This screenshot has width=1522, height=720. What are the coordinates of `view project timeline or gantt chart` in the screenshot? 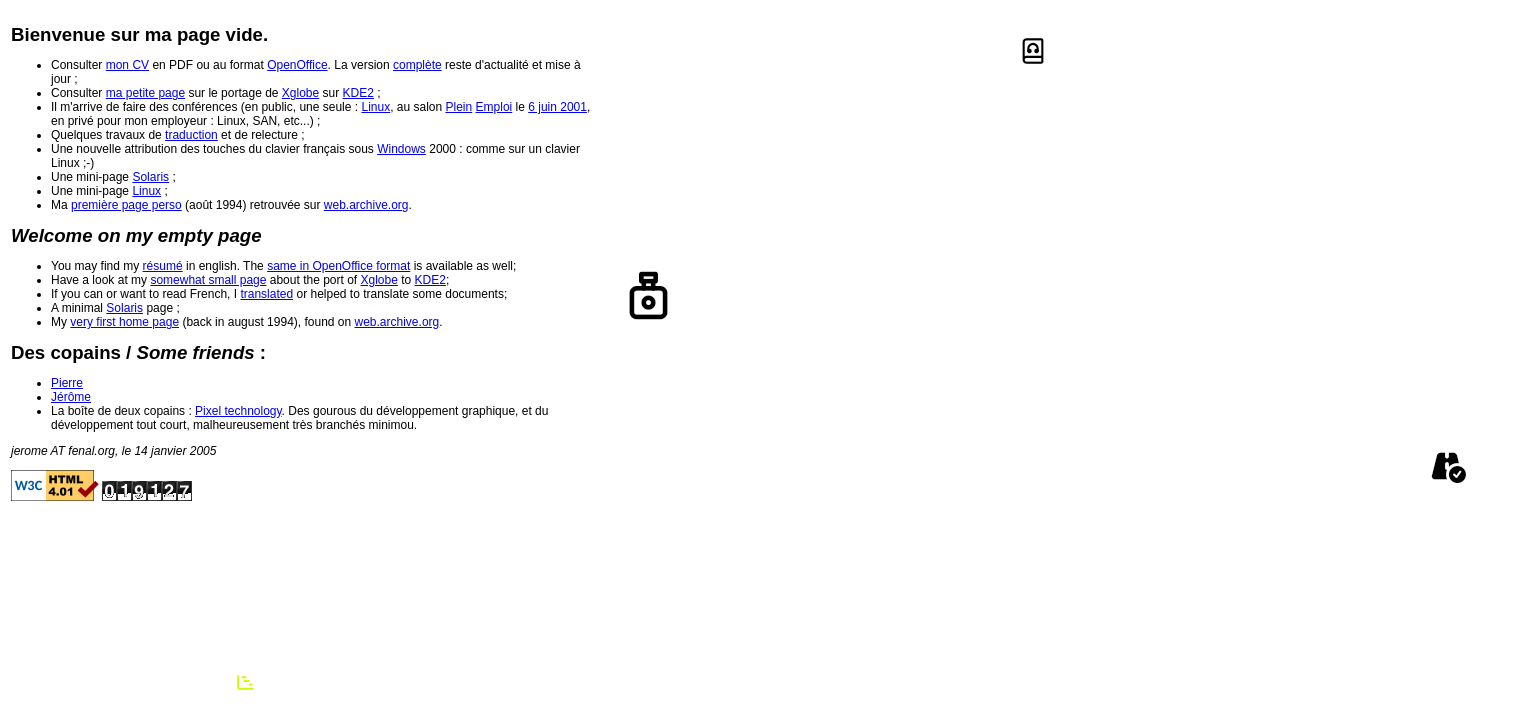 It's located at (245, 682).